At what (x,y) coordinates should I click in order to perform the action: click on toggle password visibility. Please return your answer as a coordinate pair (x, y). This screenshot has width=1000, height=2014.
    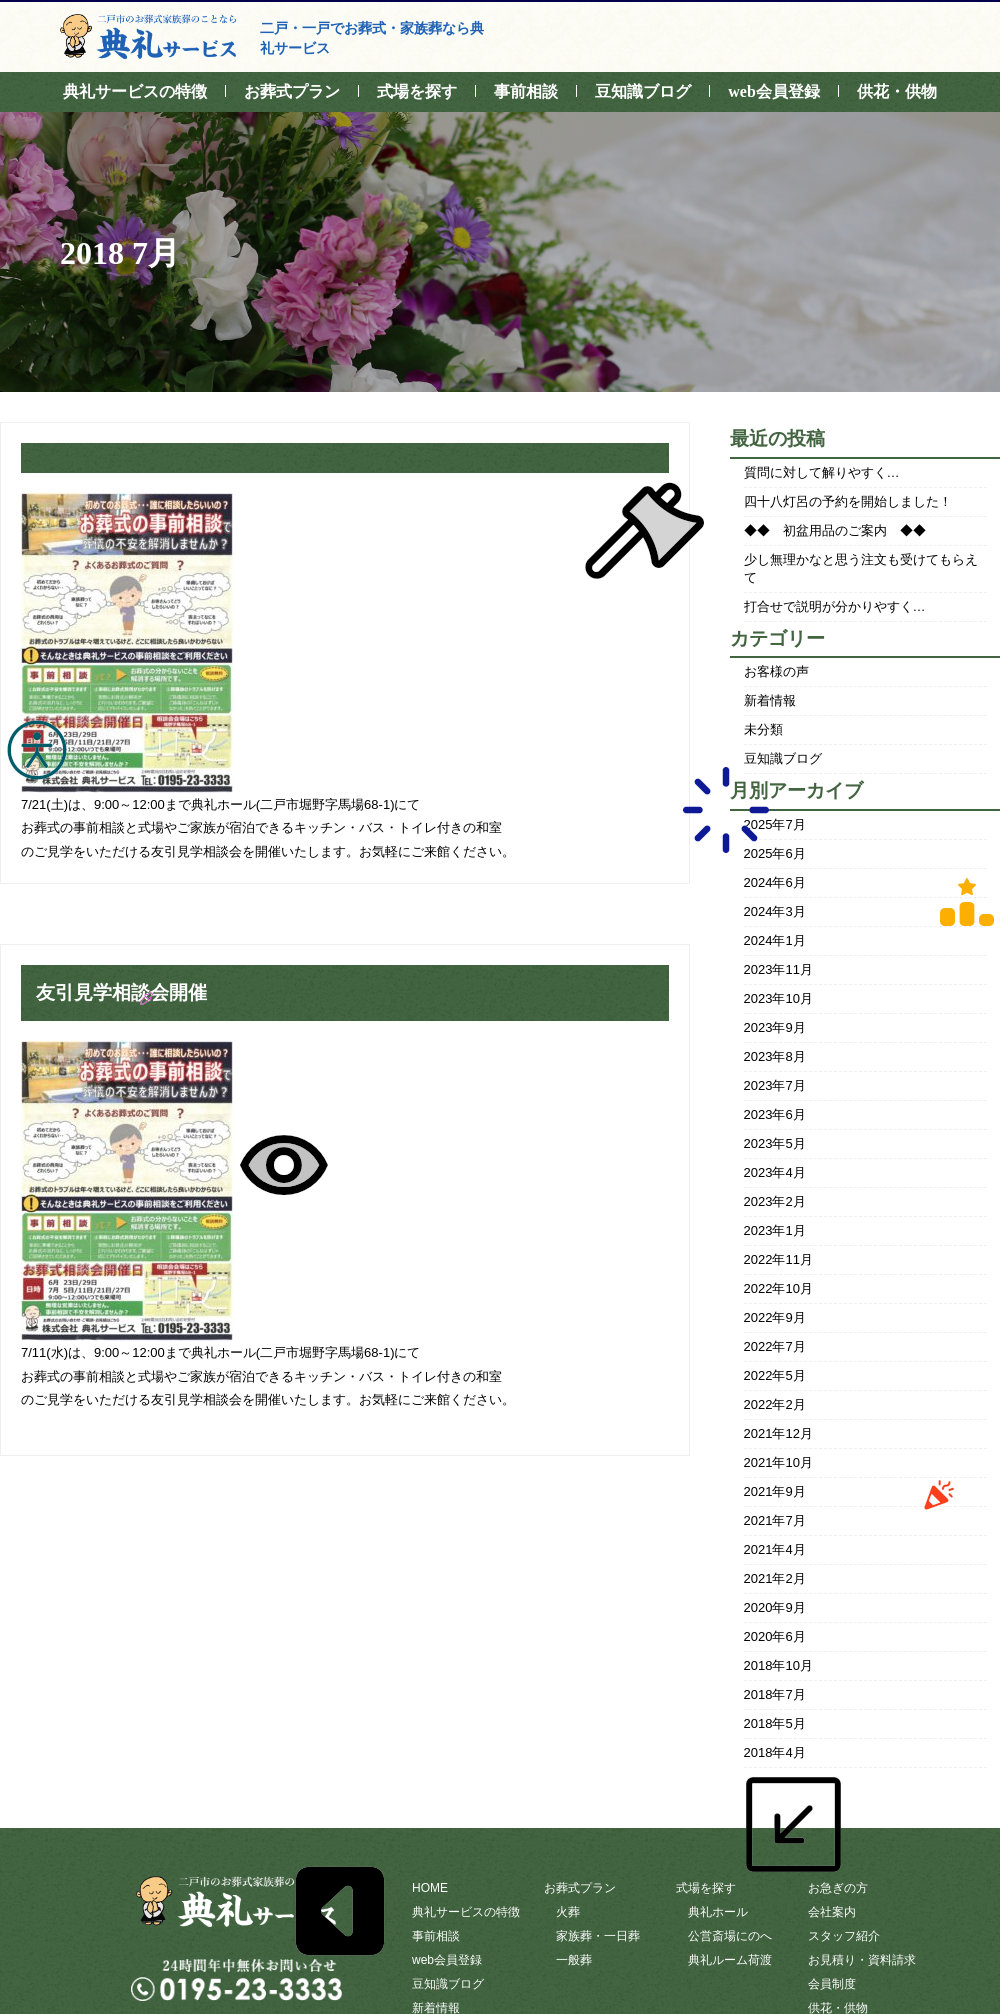
    Looking at the image, I should click on (284, 1165).